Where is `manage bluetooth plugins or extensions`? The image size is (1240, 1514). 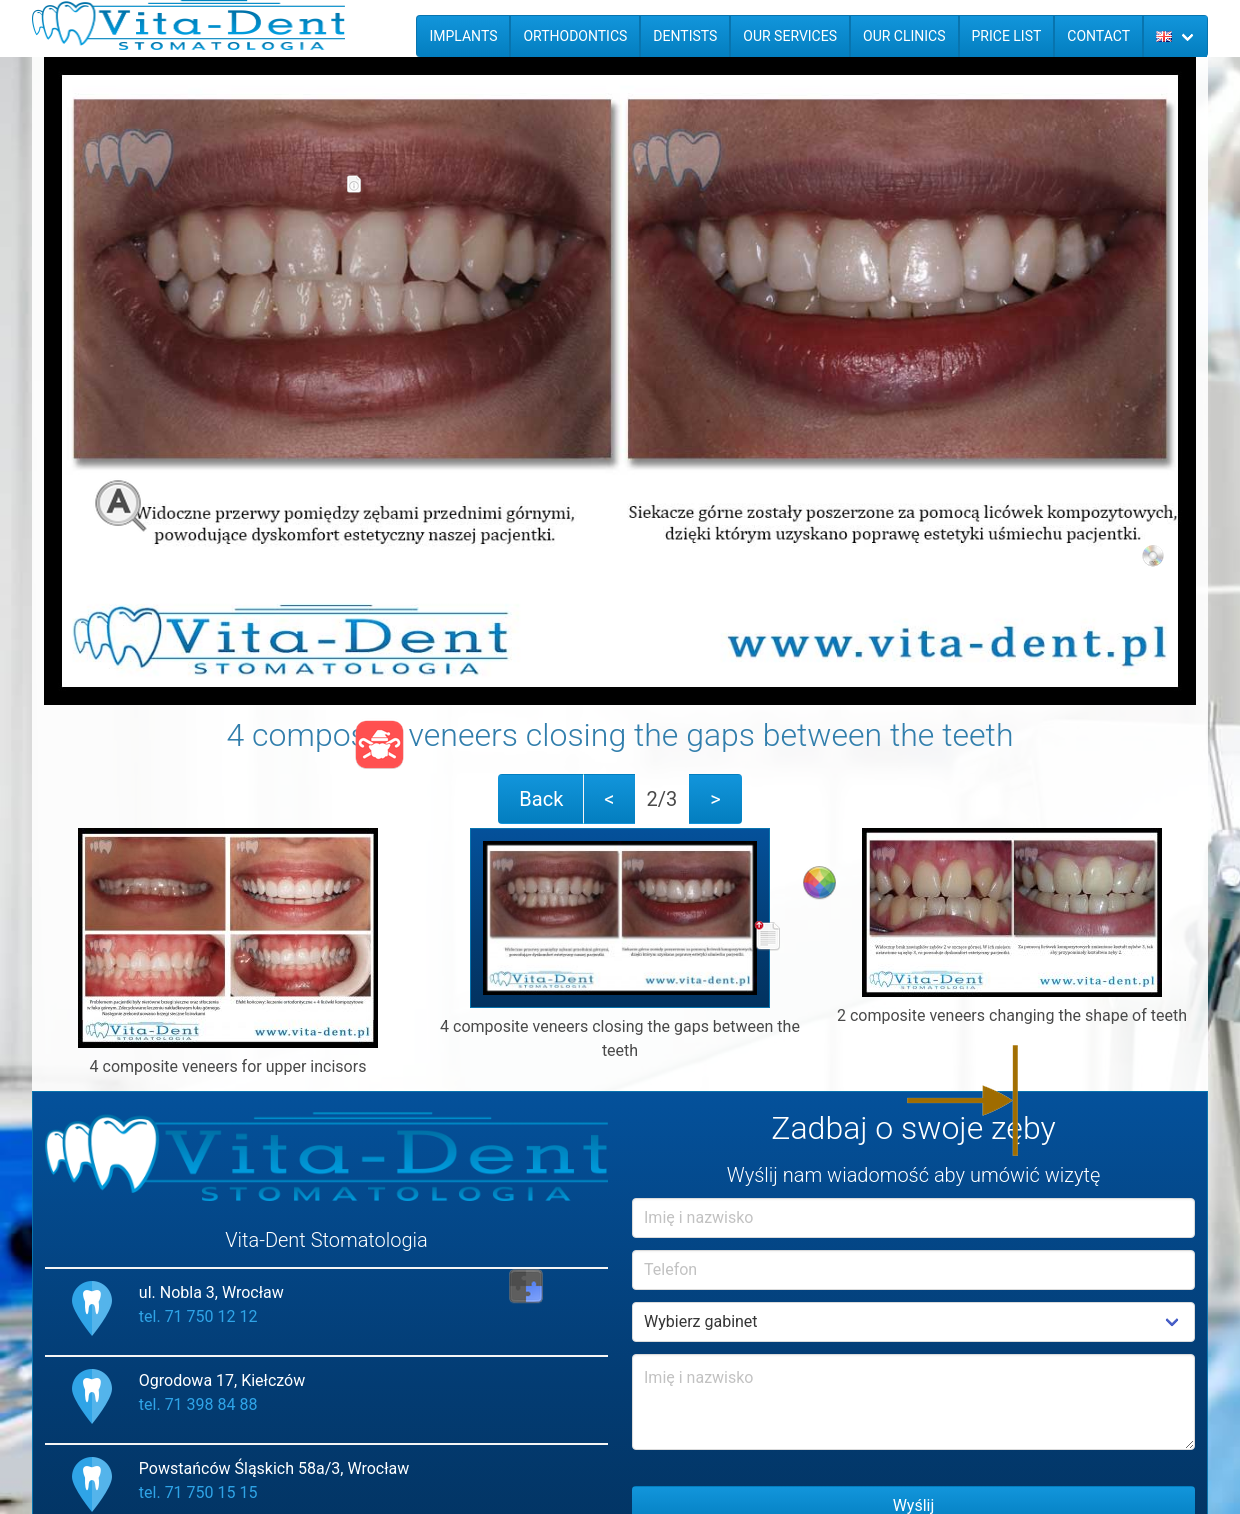
manage bluetooth plugins or extensions is located at coordinates (526, 1286).